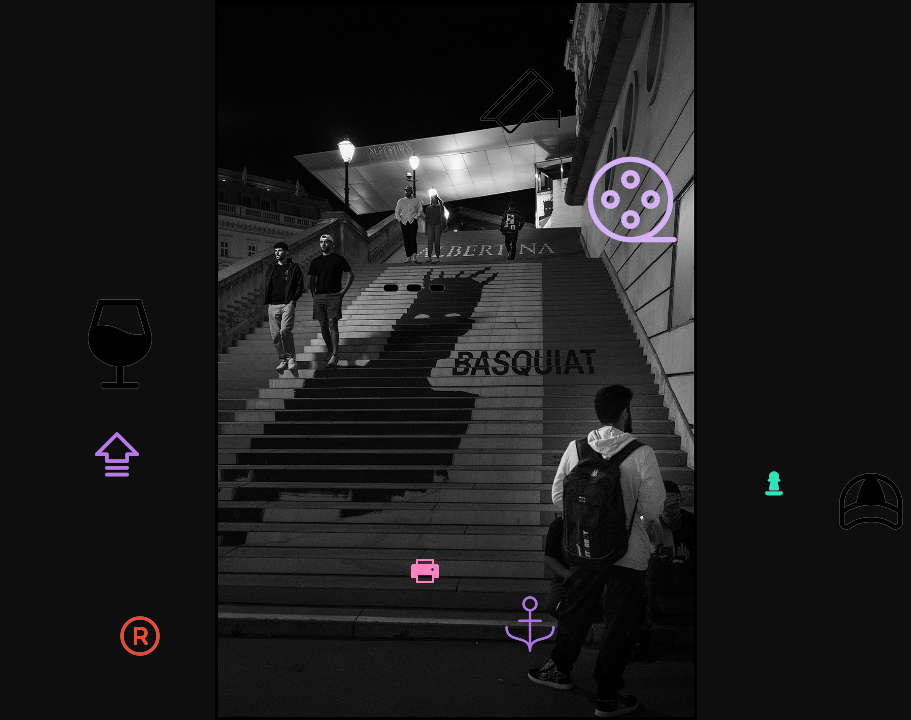 This screenshot has width=911, height=720. I want to click on print the current document, so click(425, 571).